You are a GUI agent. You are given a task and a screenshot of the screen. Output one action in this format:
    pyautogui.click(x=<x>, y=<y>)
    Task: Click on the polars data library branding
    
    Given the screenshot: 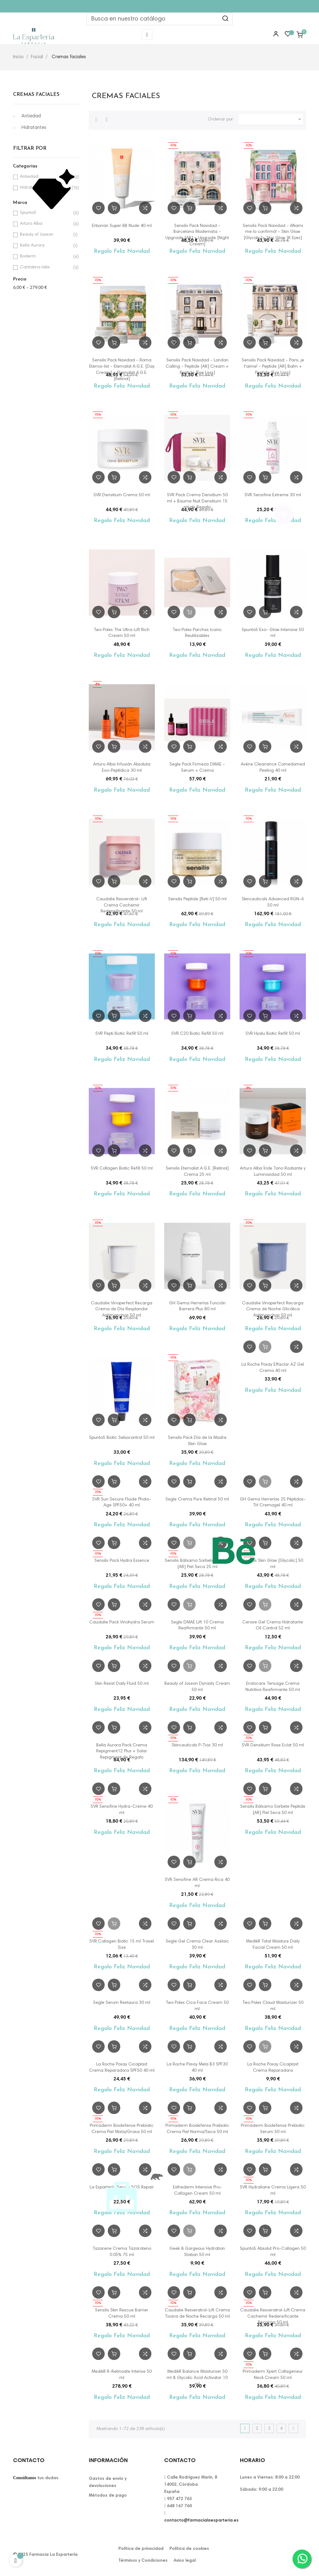 What is the action you would take?
    pyautogui.click(x=157, y=2177)
    